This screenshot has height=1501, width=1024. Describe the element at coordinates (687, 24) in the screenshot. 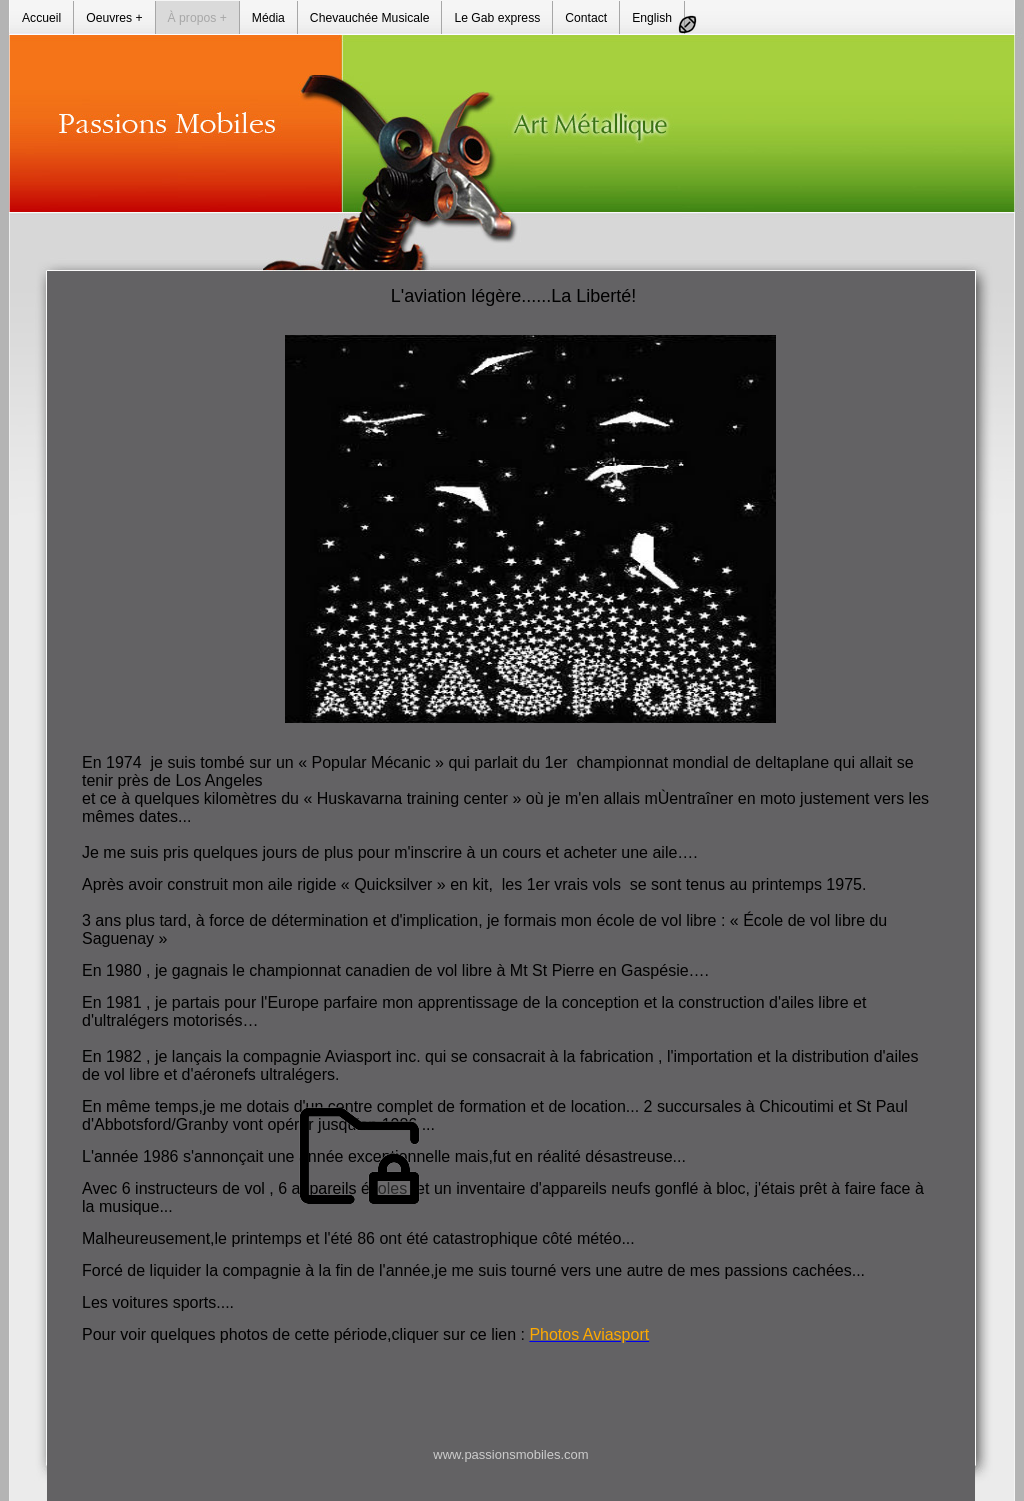

I see `access football or sports content` at that location.